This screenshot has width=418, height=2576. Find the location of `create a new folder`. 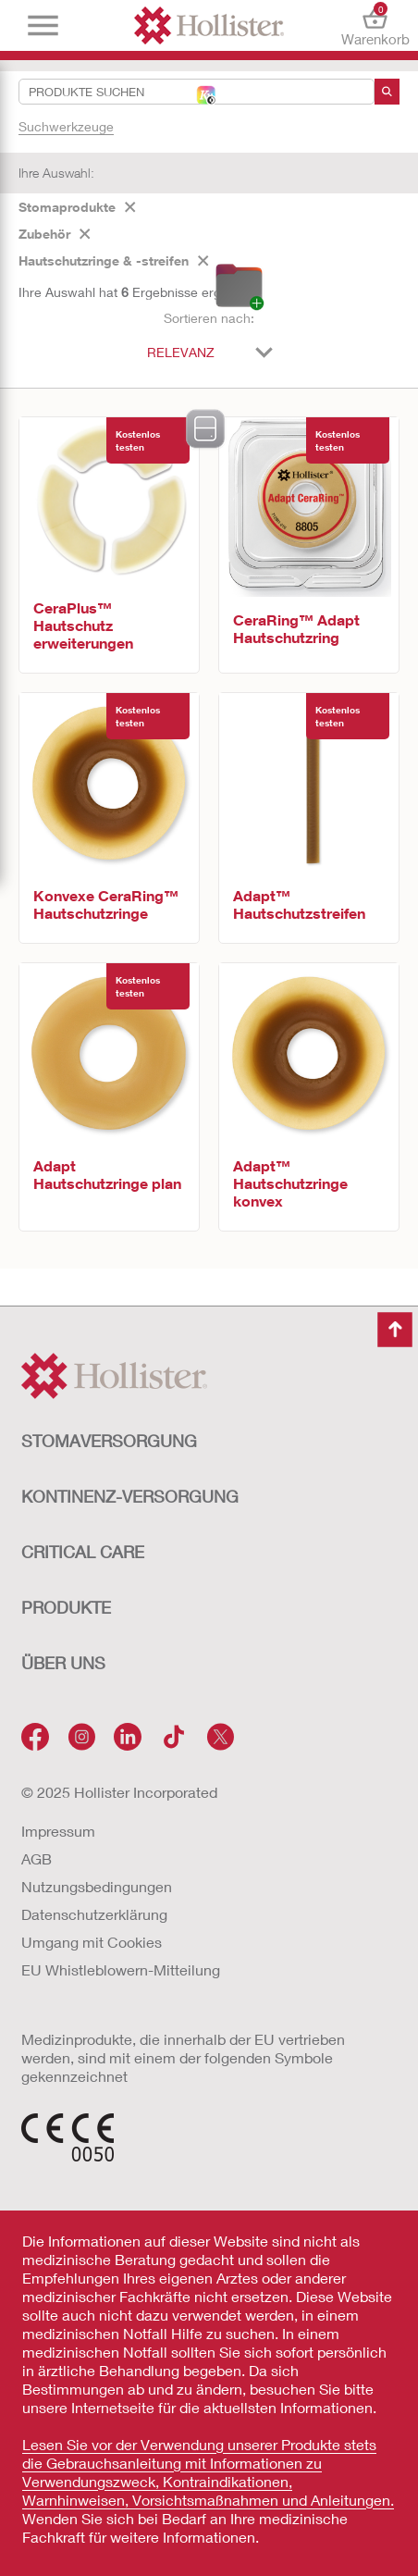

create a new folder is located at coordinates (239, 285).